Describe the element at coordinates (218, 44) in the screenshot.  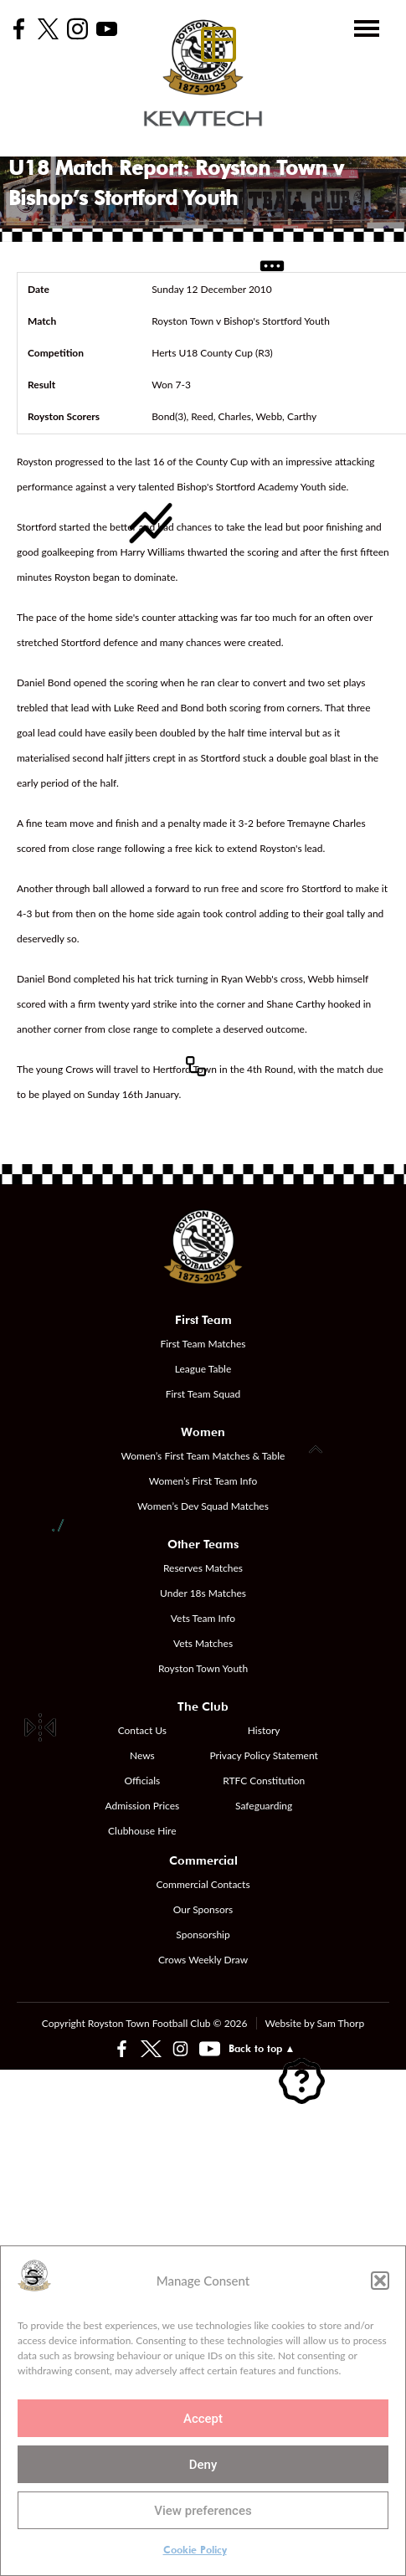
I see `view data in table format` at that location.